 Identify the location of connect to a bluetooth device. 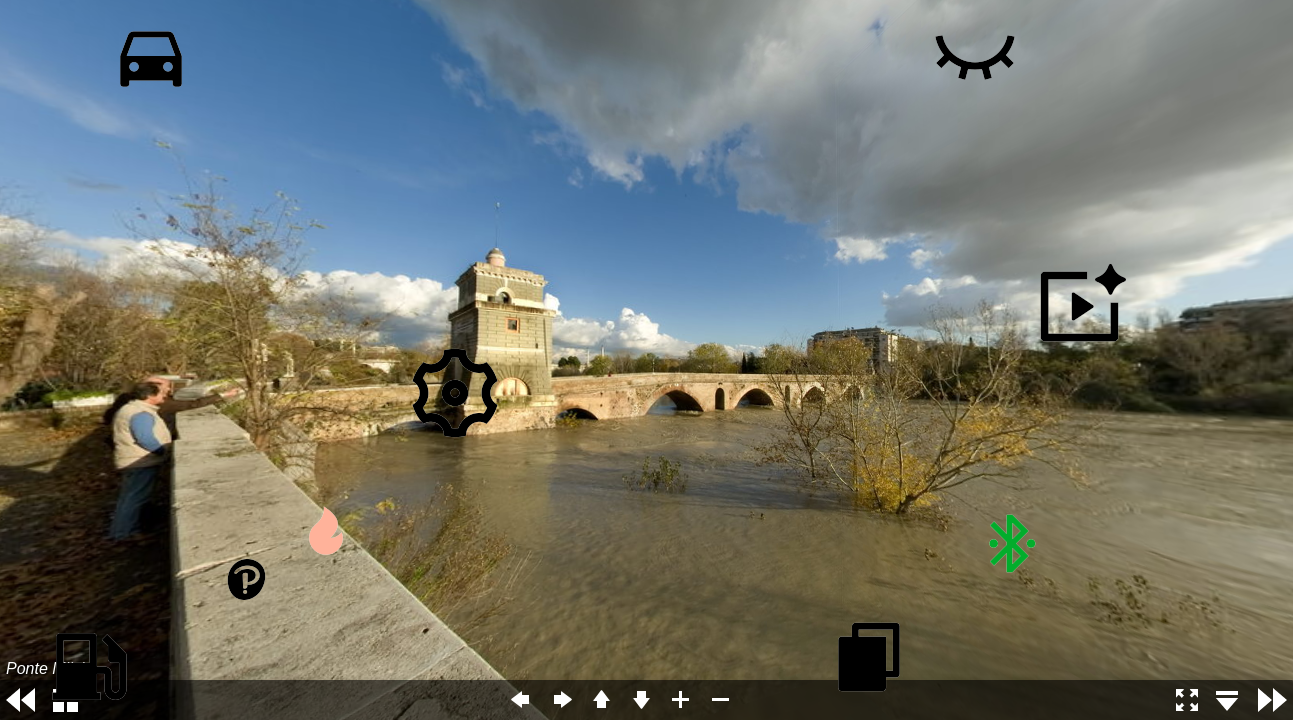
(1009, 543).